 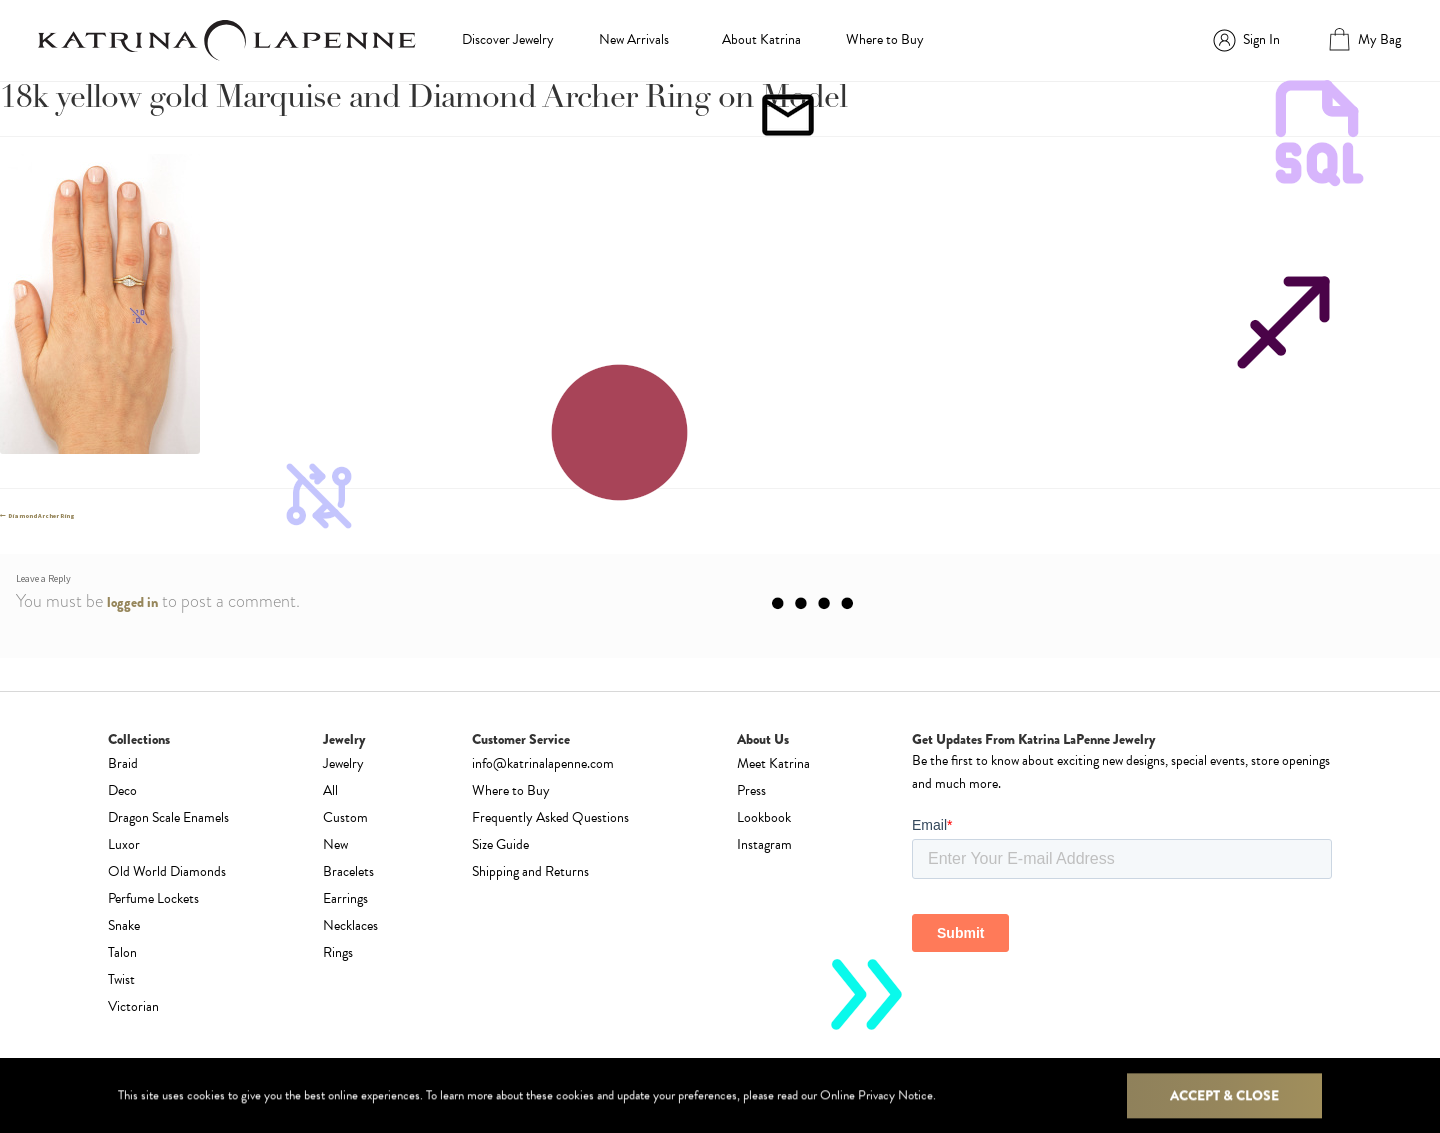 I want to click on skip forward or advance quickly, so click(x=866, y=994).